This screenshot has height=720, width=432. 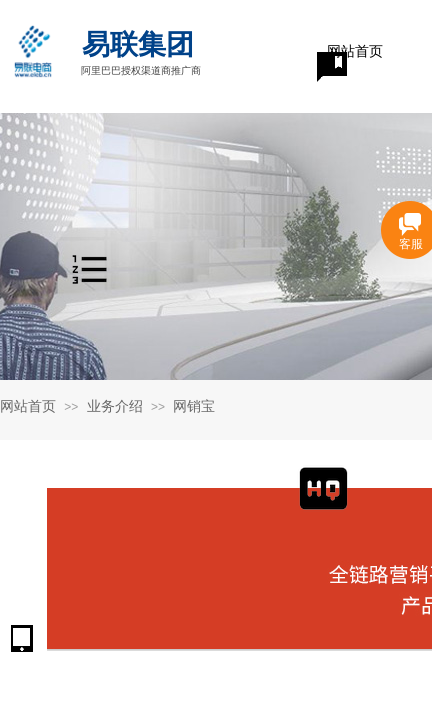 What do you see at coordinates (22, 638) in the screenshot?
I see `switch to tablet view or layout` at bounding box center [22, 638].